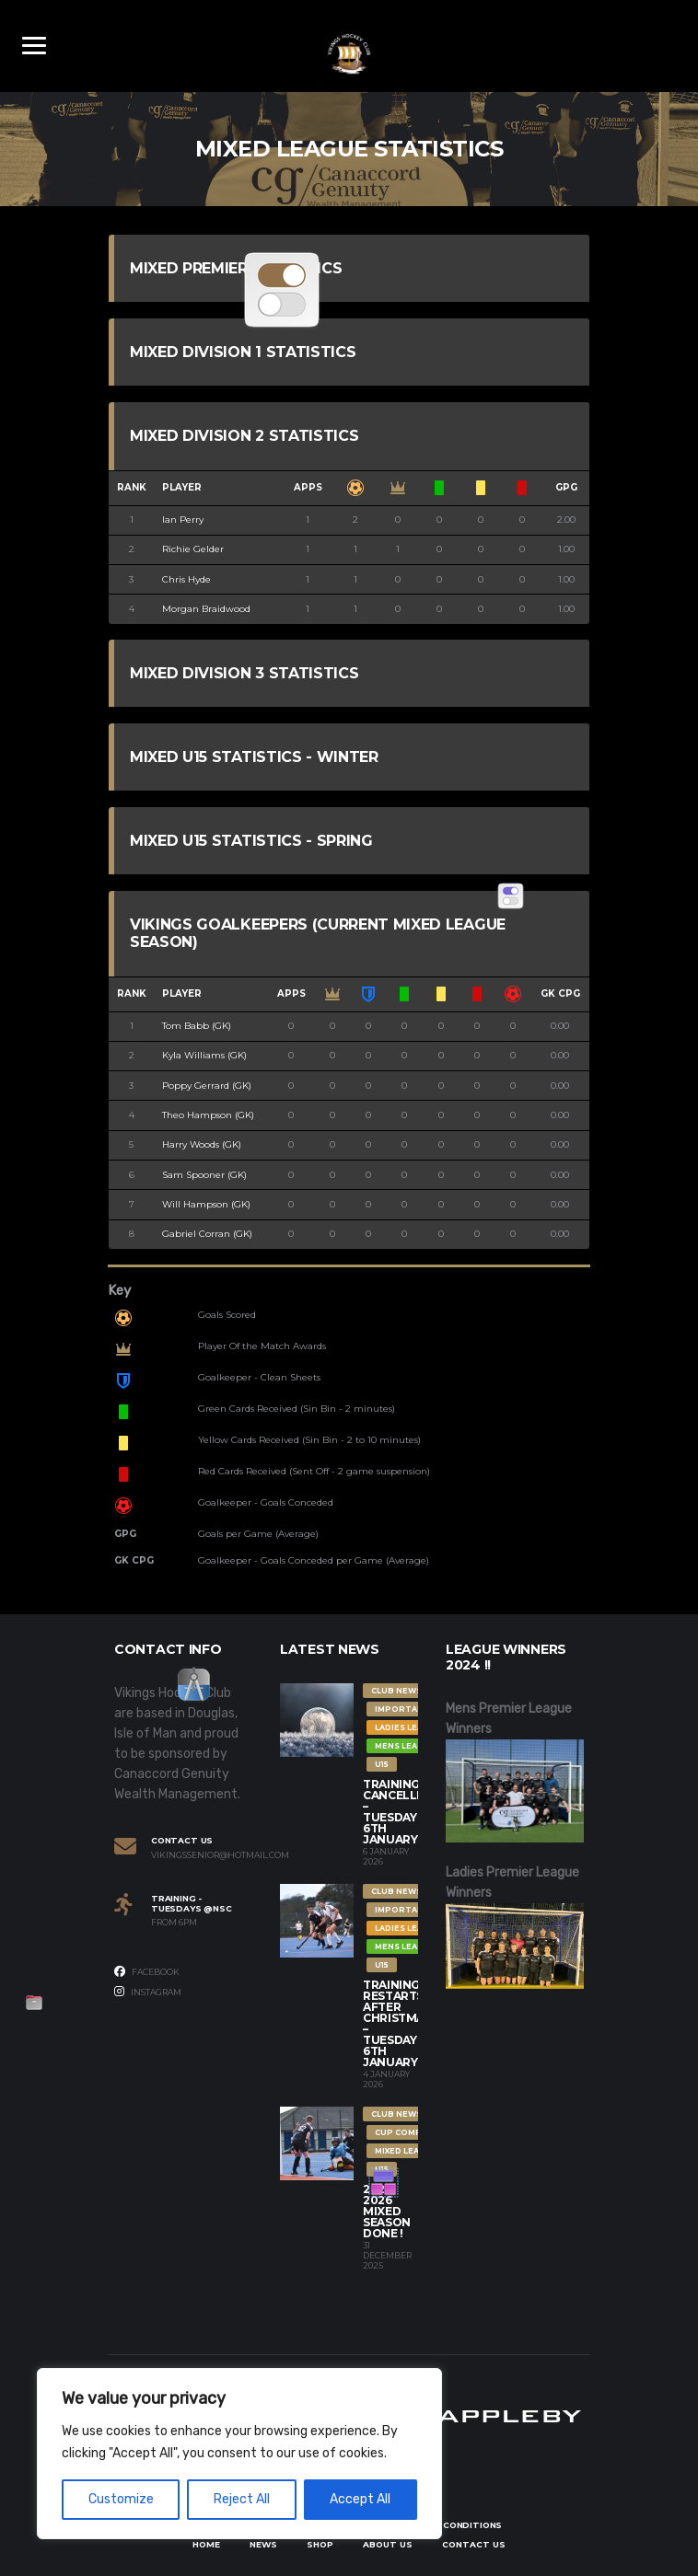  Describe the element at coordinates (383, 2182) in the screenshot. I see `select all items in the current view` at that location.